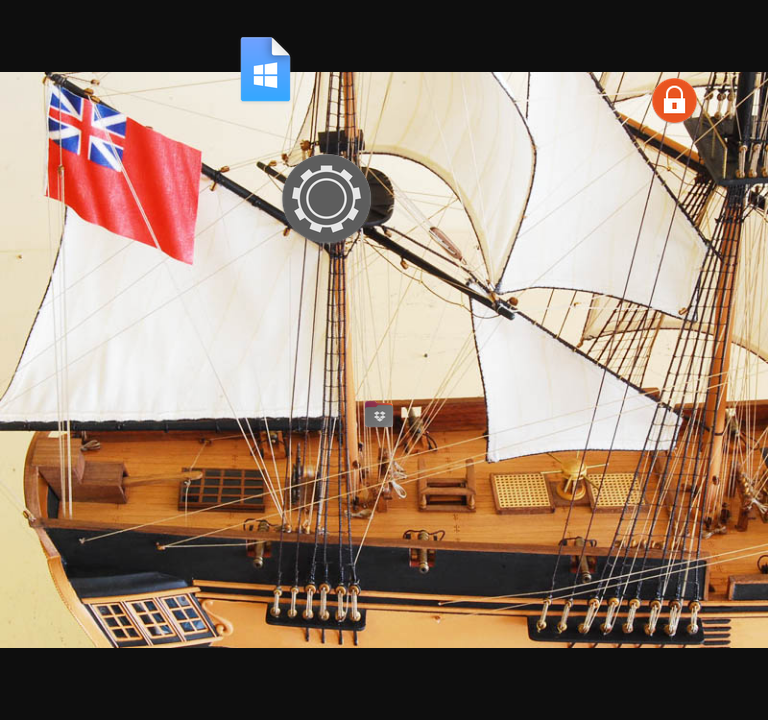  Describe the element at coordinates (674, 100) in the screenshot. I see `lock the screen` at that location.